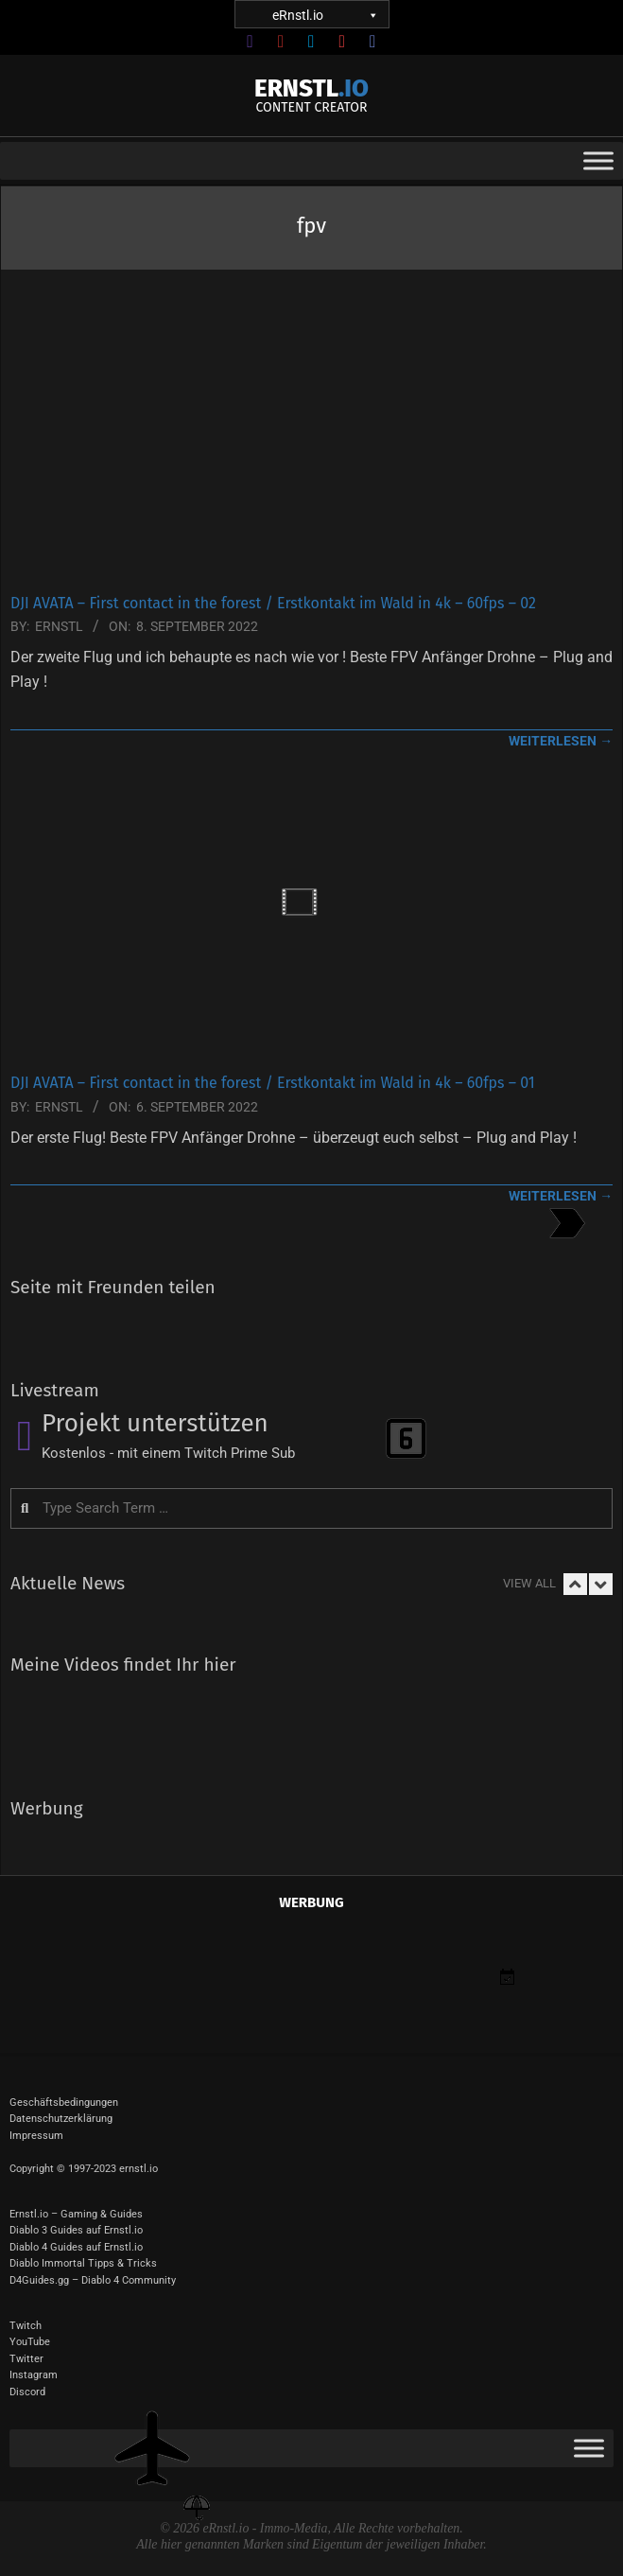 The image size is (623, 2576). Describe the element at coordinates (300, 906) in the screenshot. I see `view video or film content` at that location.